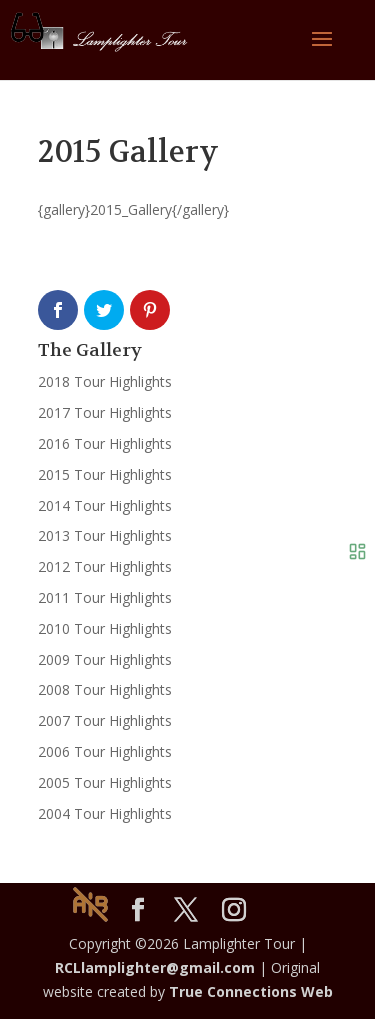 The width and height of the screenshot is (375, 1019). What do you see at coordinates (357, 551) in the screenshot?
I see `open dashboard view` at bounding box center [357, 551].